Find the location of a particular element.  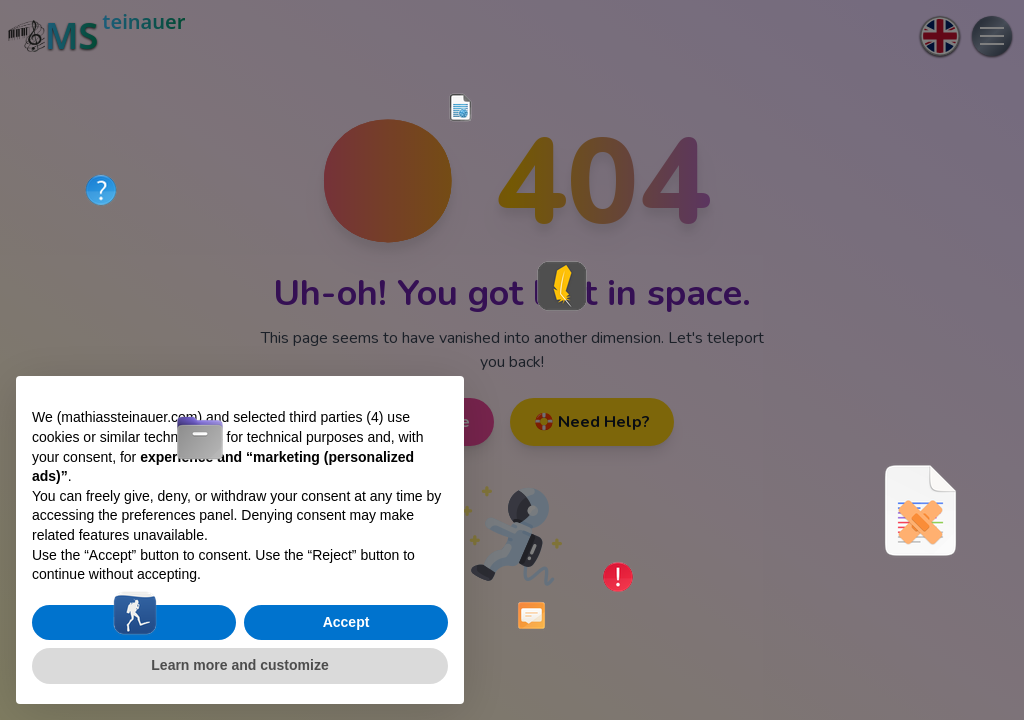

open help documentation is located at coordinates (101, 190).